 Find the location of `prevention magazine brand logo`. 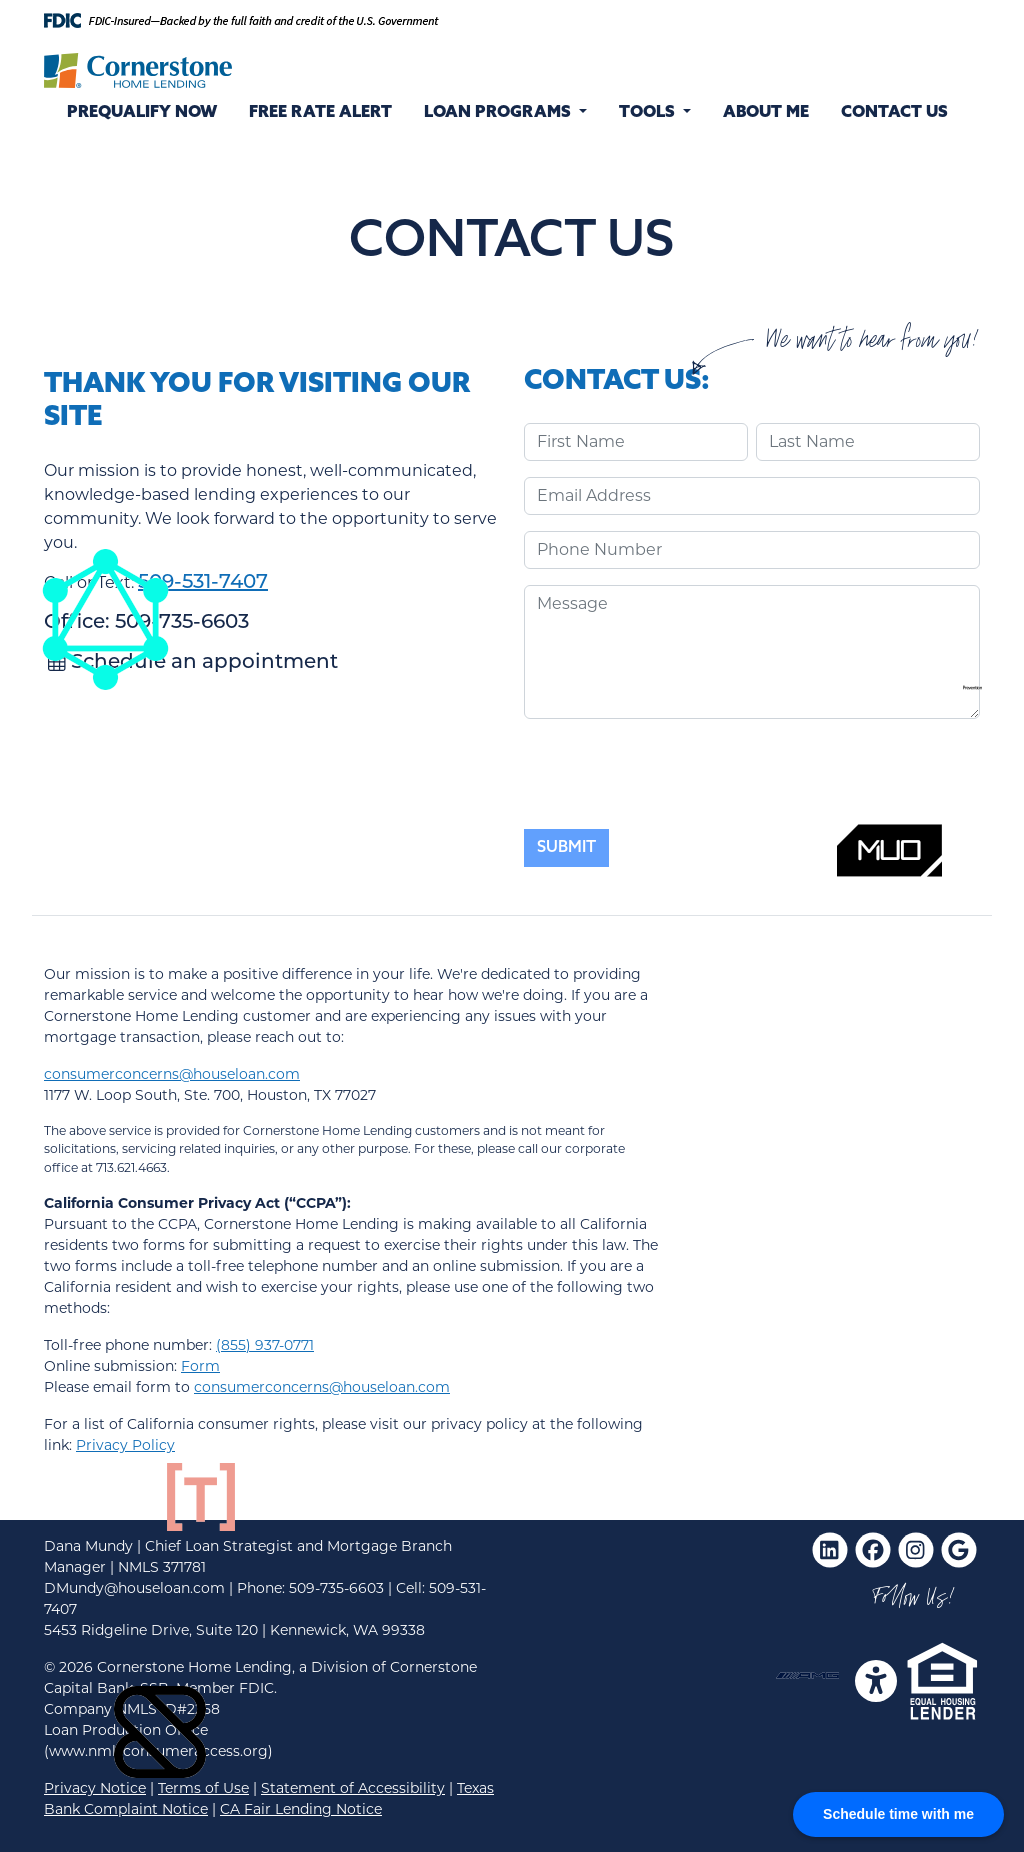

prevention magazine brand logo is located at coordinates (972, 687).